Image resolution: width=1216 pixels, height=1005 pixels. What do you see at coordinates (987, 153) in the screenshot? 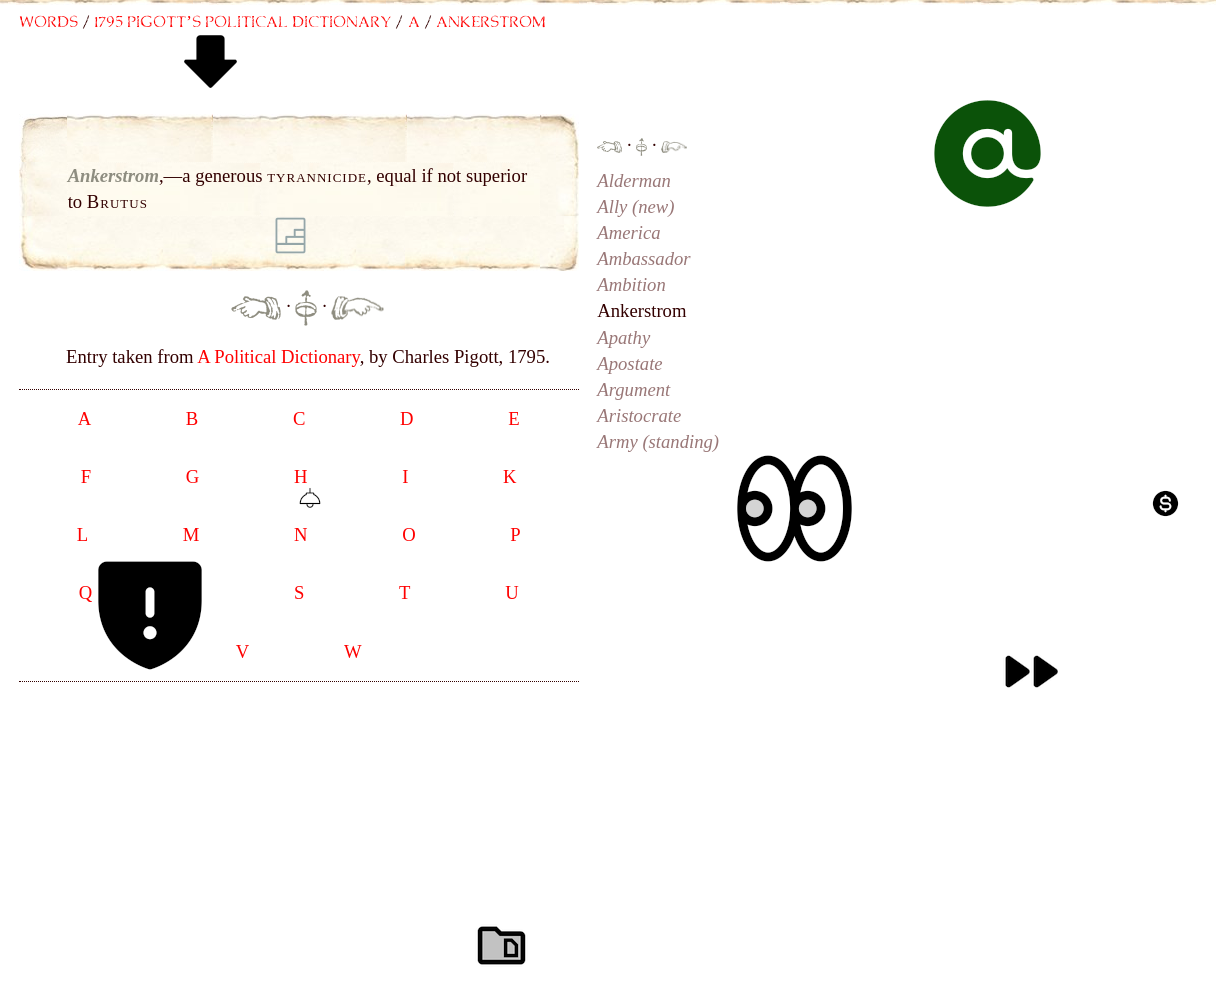
I see `enter or view email address` at bounding box center [987, 153].